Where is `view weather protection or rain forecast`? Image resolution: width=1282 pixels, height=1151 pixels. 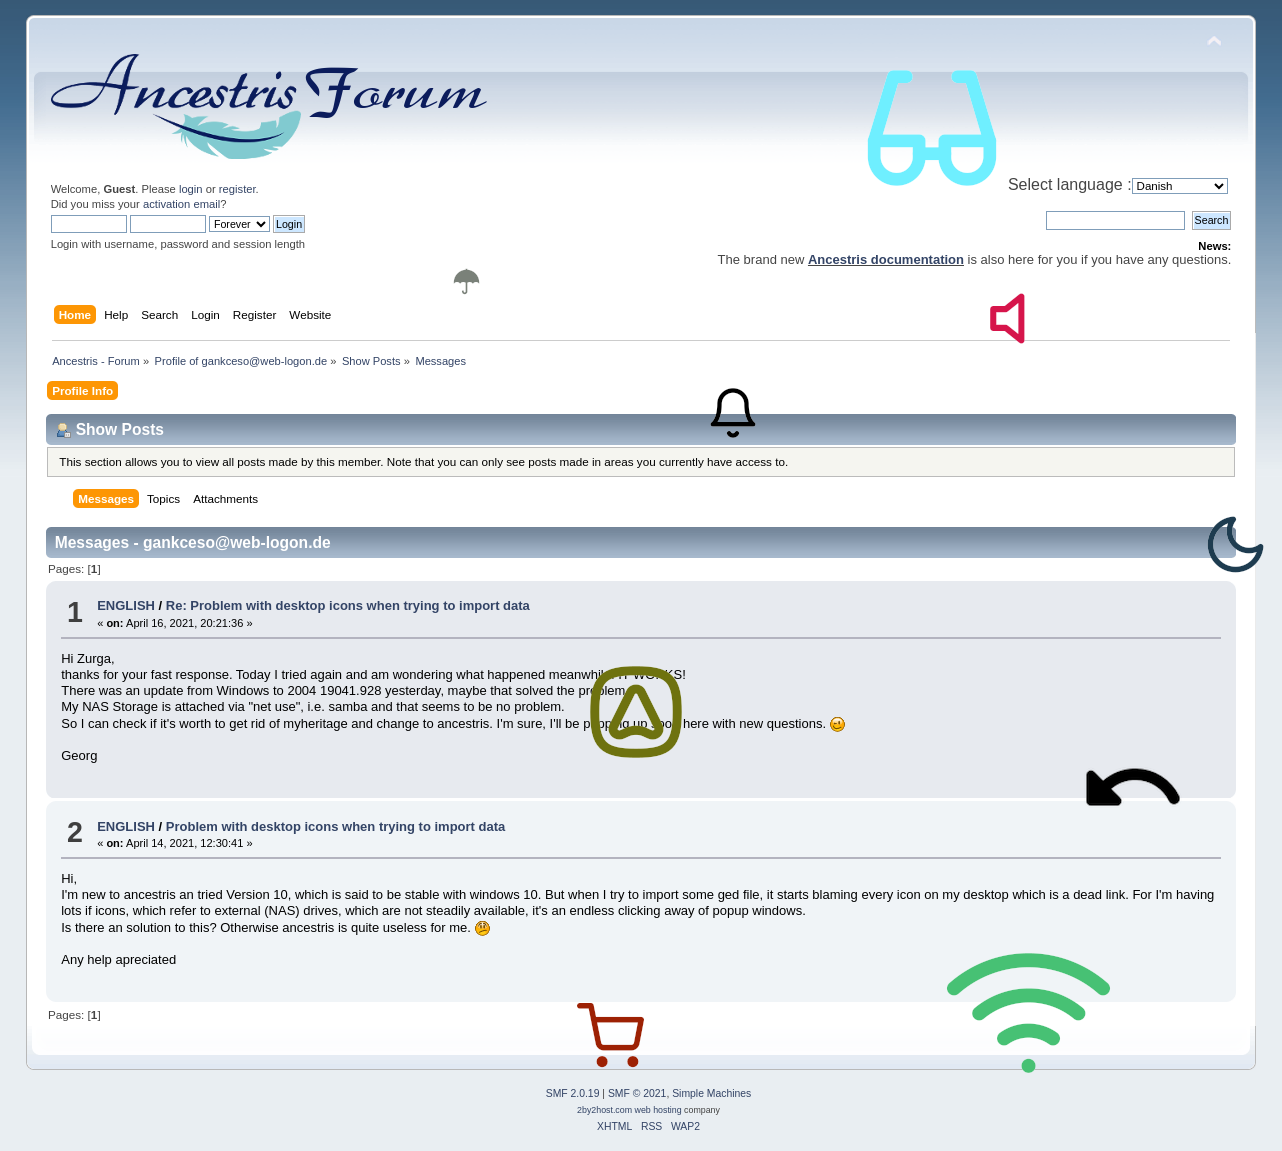
view weather protection or rain forecast is located at coordinates (466, 281).